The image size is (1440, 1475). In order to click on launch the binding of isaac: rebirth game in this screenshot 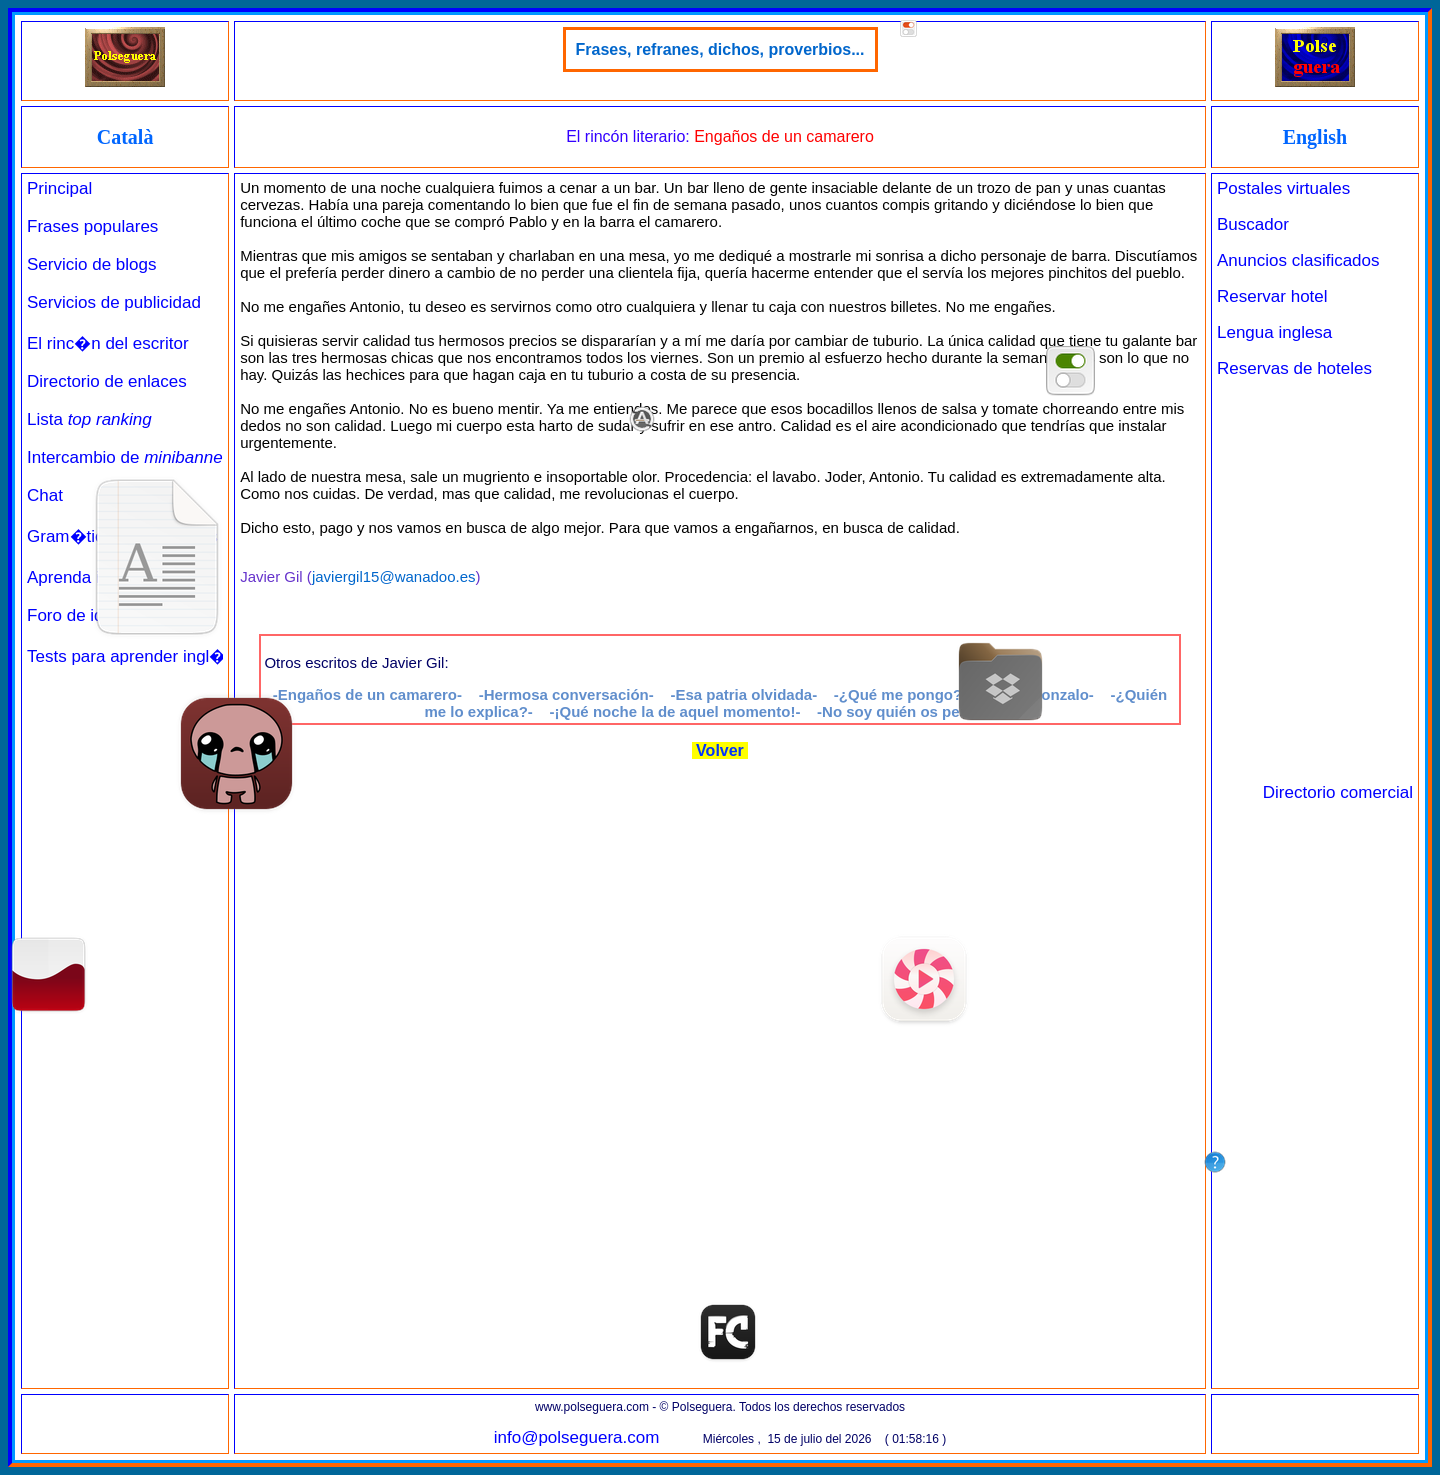, I will do `click(236, 751)`.